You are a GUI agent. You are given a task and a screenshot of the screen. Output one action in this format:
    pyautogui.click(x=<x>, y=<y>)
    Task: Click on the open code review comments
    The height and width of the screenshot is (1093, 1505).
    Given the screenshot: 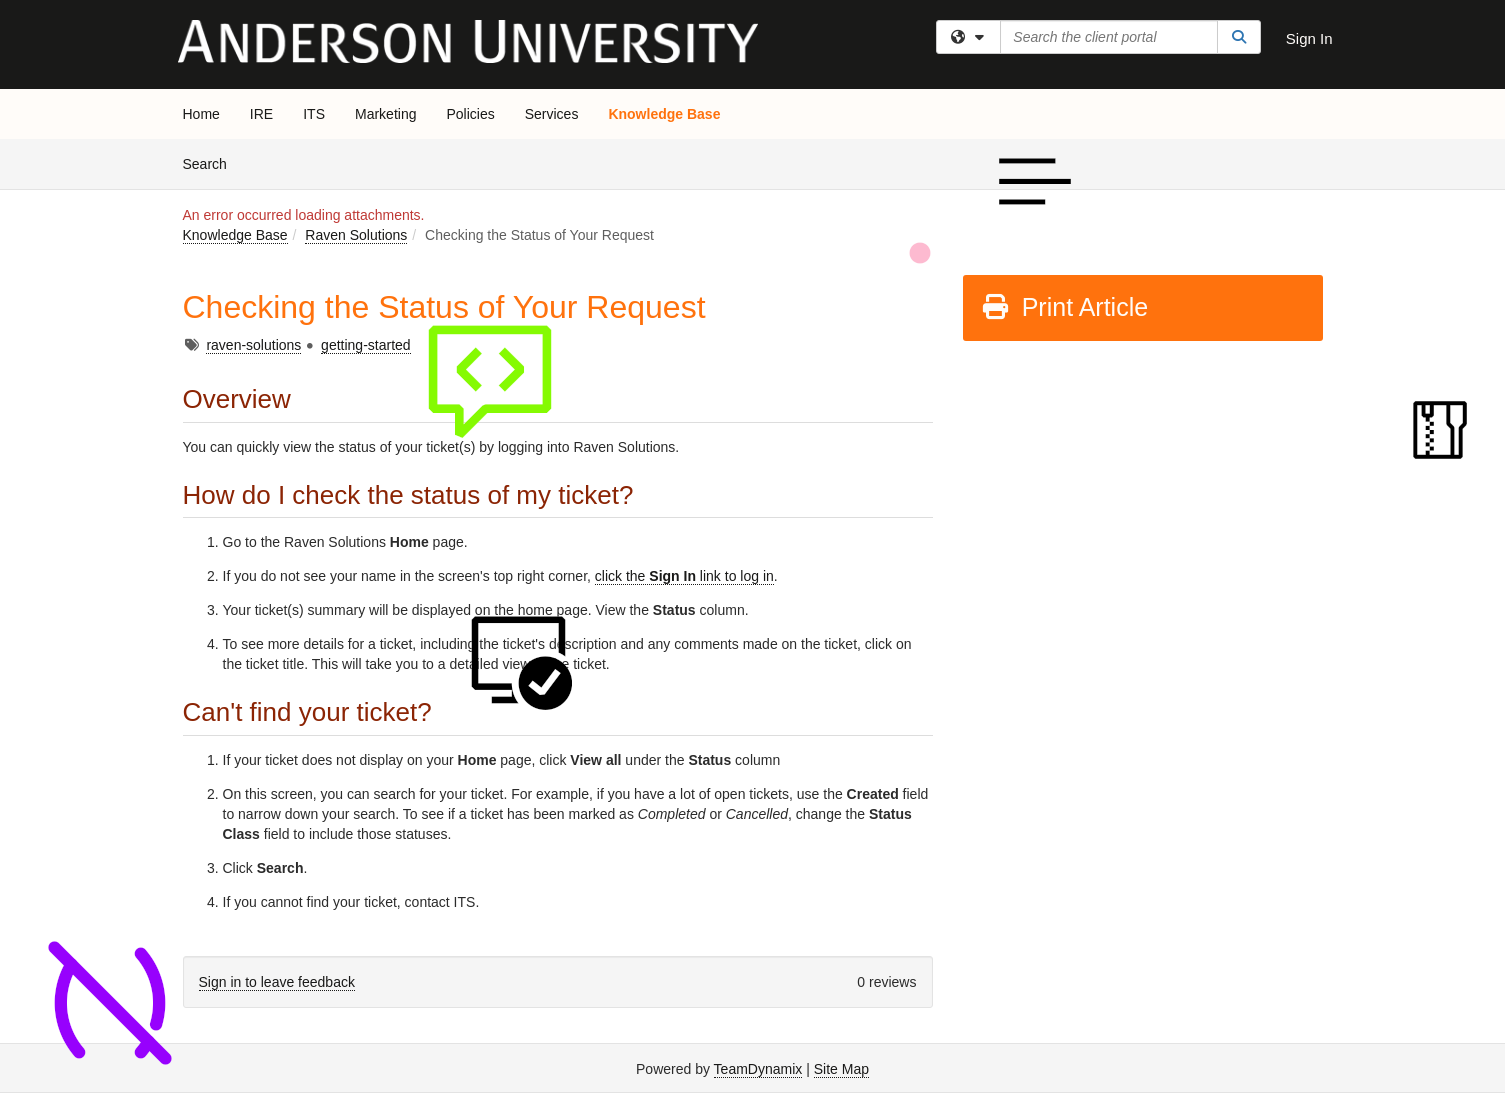 What is the action you would take?
    pyautogui.click(x=490, y=378)
    